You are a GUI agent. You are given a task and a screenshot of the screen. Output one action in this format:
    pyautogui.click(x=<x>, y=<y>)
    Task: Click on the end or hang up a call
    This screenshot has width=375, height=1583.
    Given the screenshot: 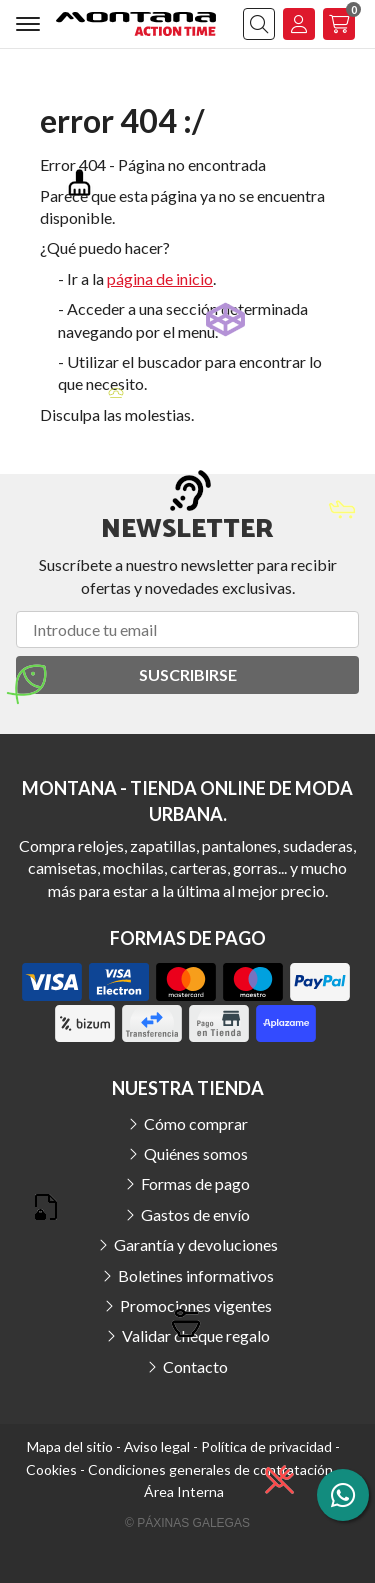 What is the action you would take?
    pyautogui.click(x=116, y=393)
    